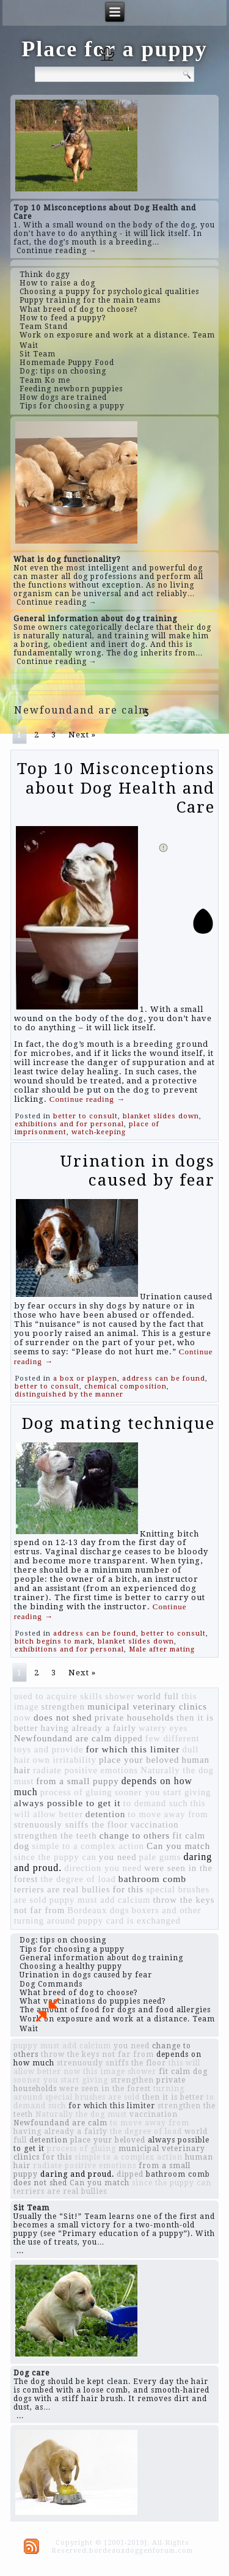 The width and height of the screenshot is (229, 2576). Describe the element at coordinates (48, 2010) in the screenshot. I see `minimize or collapse content` at that location.